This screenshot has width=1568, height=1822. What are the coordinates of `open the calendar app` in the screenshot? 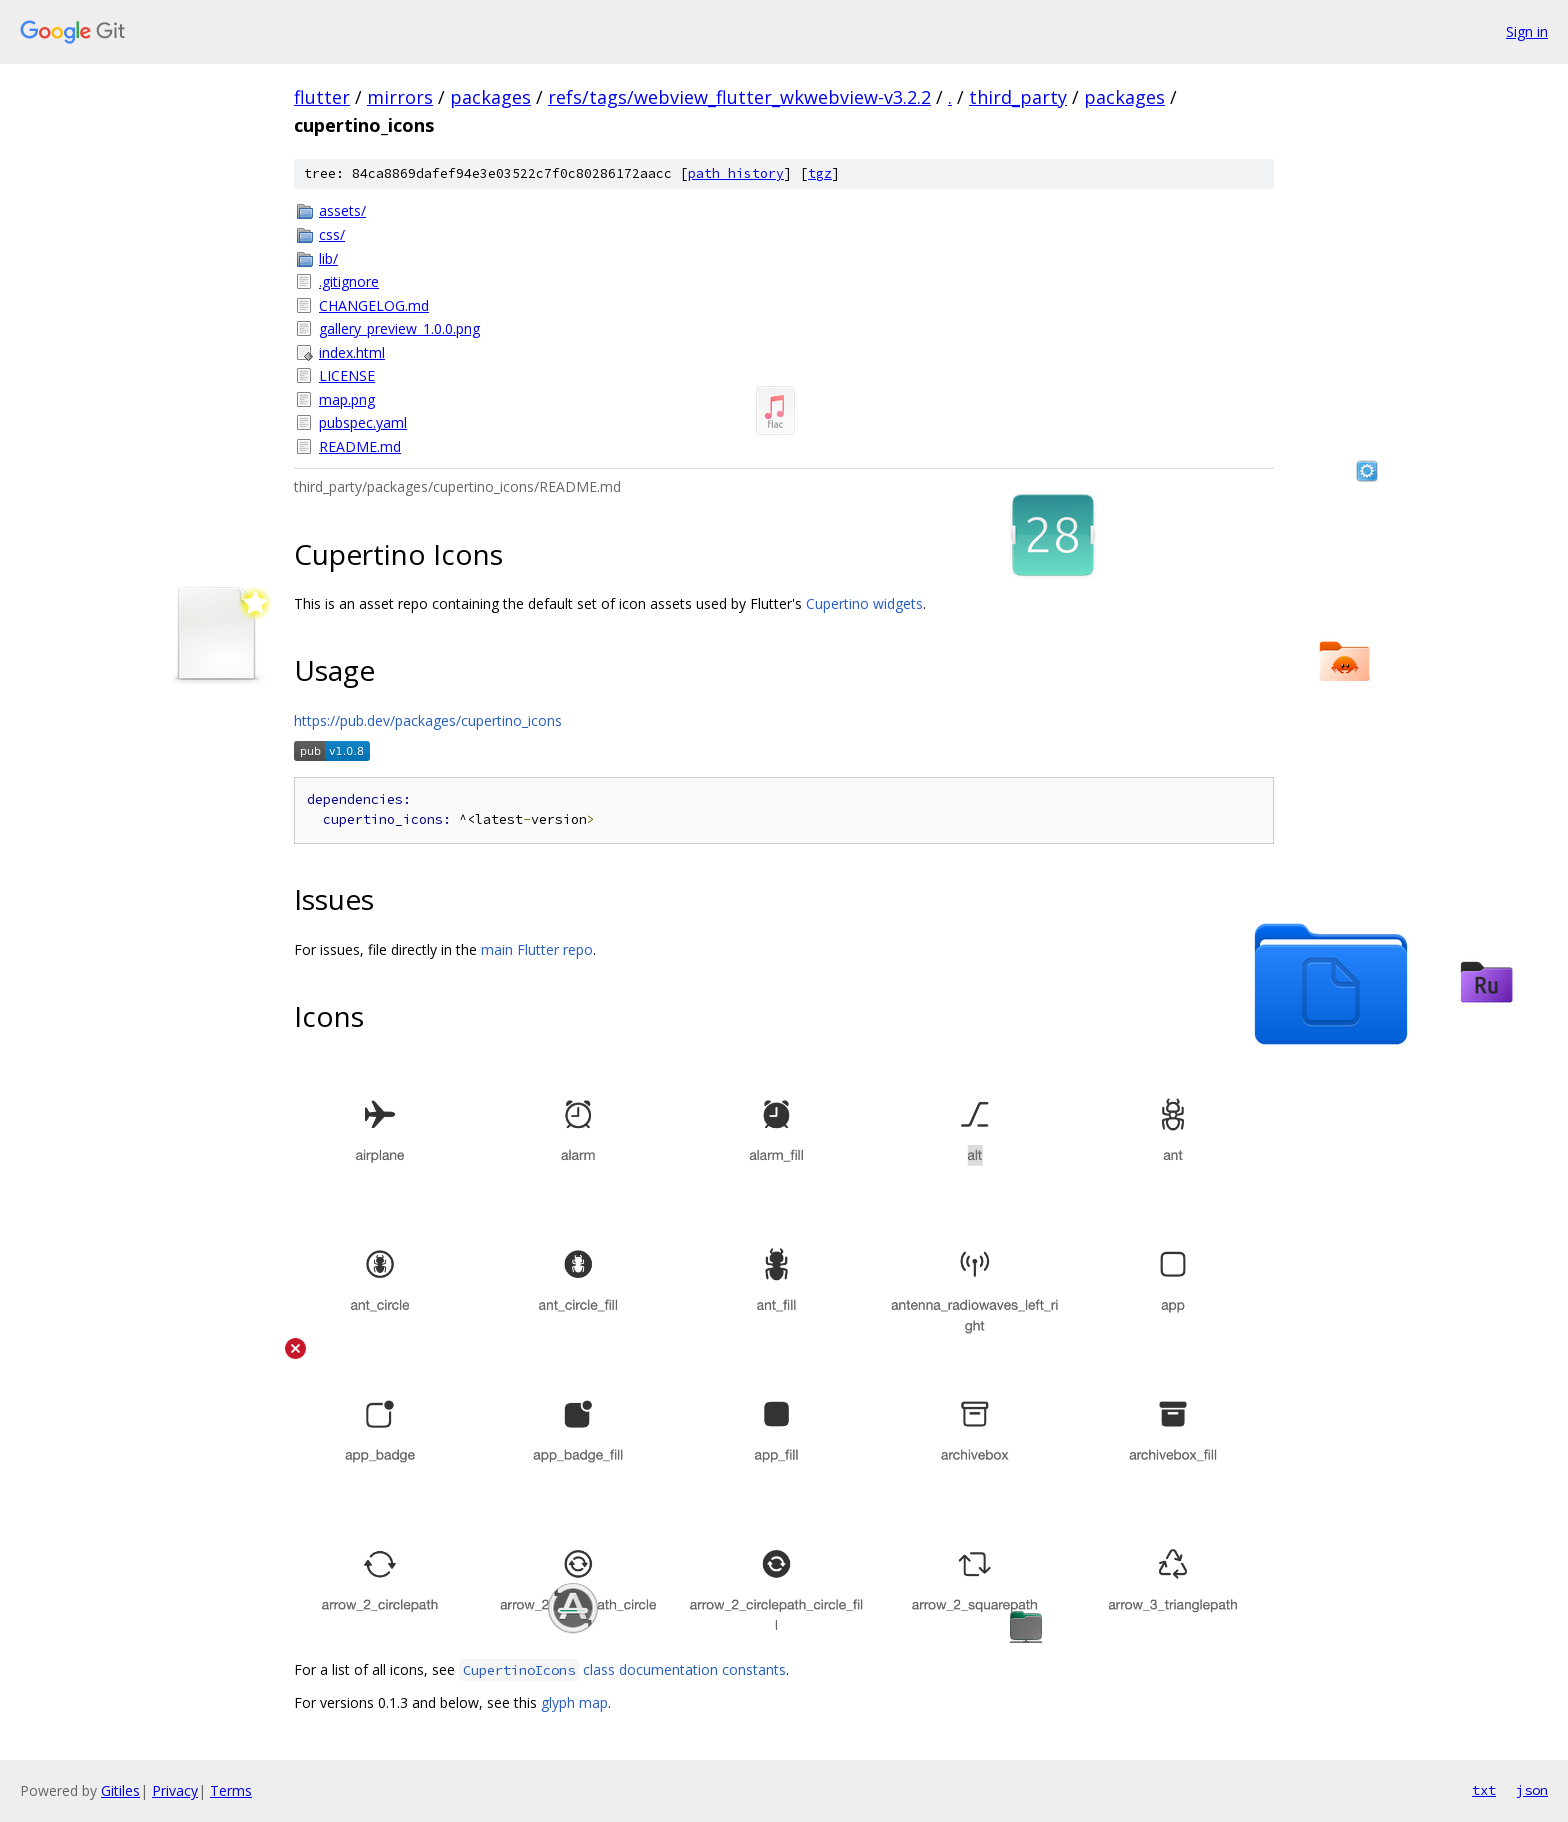 It's located at (1053, 535).